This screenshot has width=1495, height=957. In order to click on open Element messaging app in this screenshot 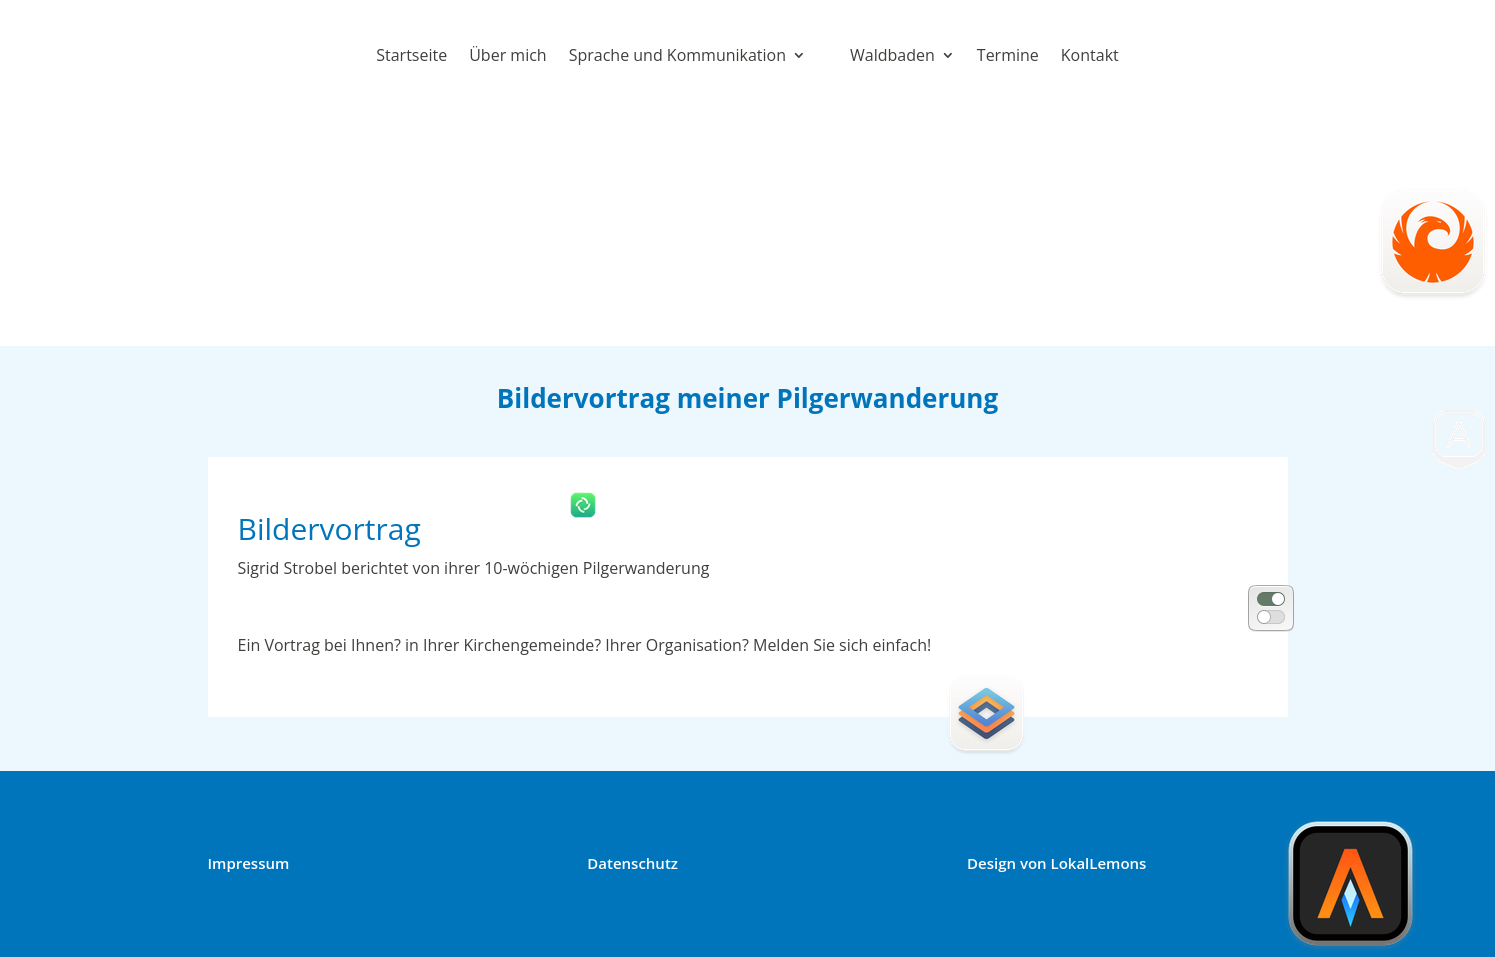, I will do `click(583, 505)`.